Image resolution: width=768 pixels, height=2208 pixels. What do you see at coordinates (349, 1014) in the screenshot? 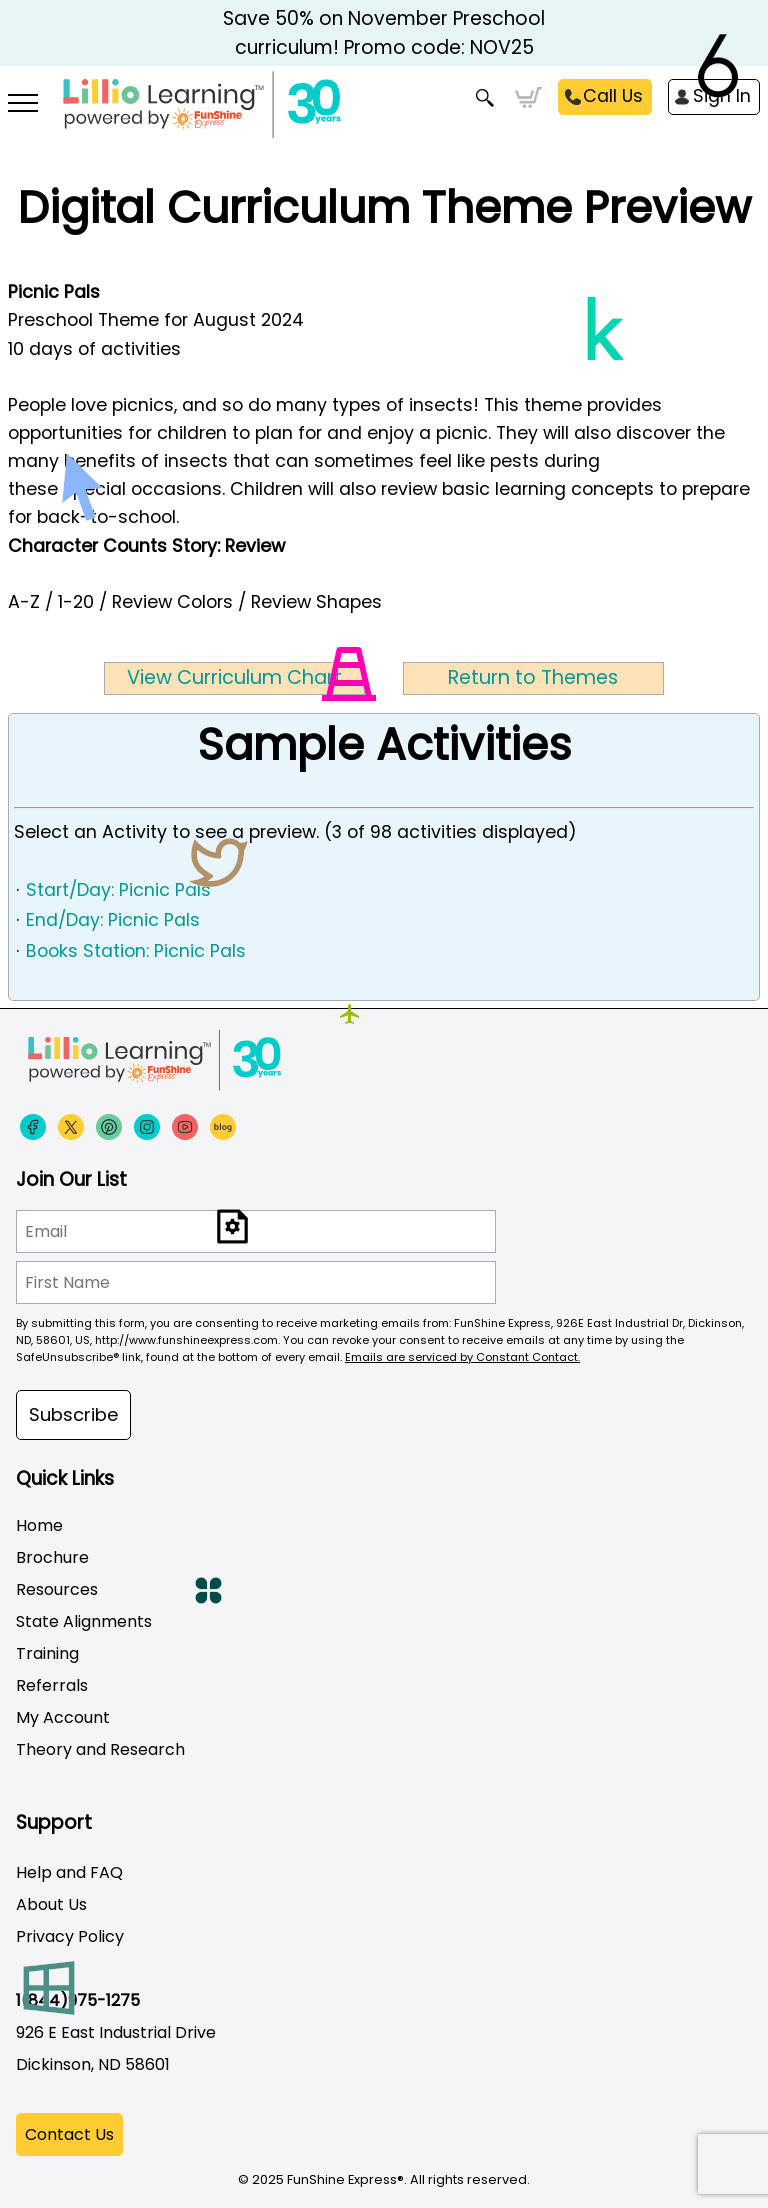
I see `enable airplane mode` at bounding box center [349, 1014].